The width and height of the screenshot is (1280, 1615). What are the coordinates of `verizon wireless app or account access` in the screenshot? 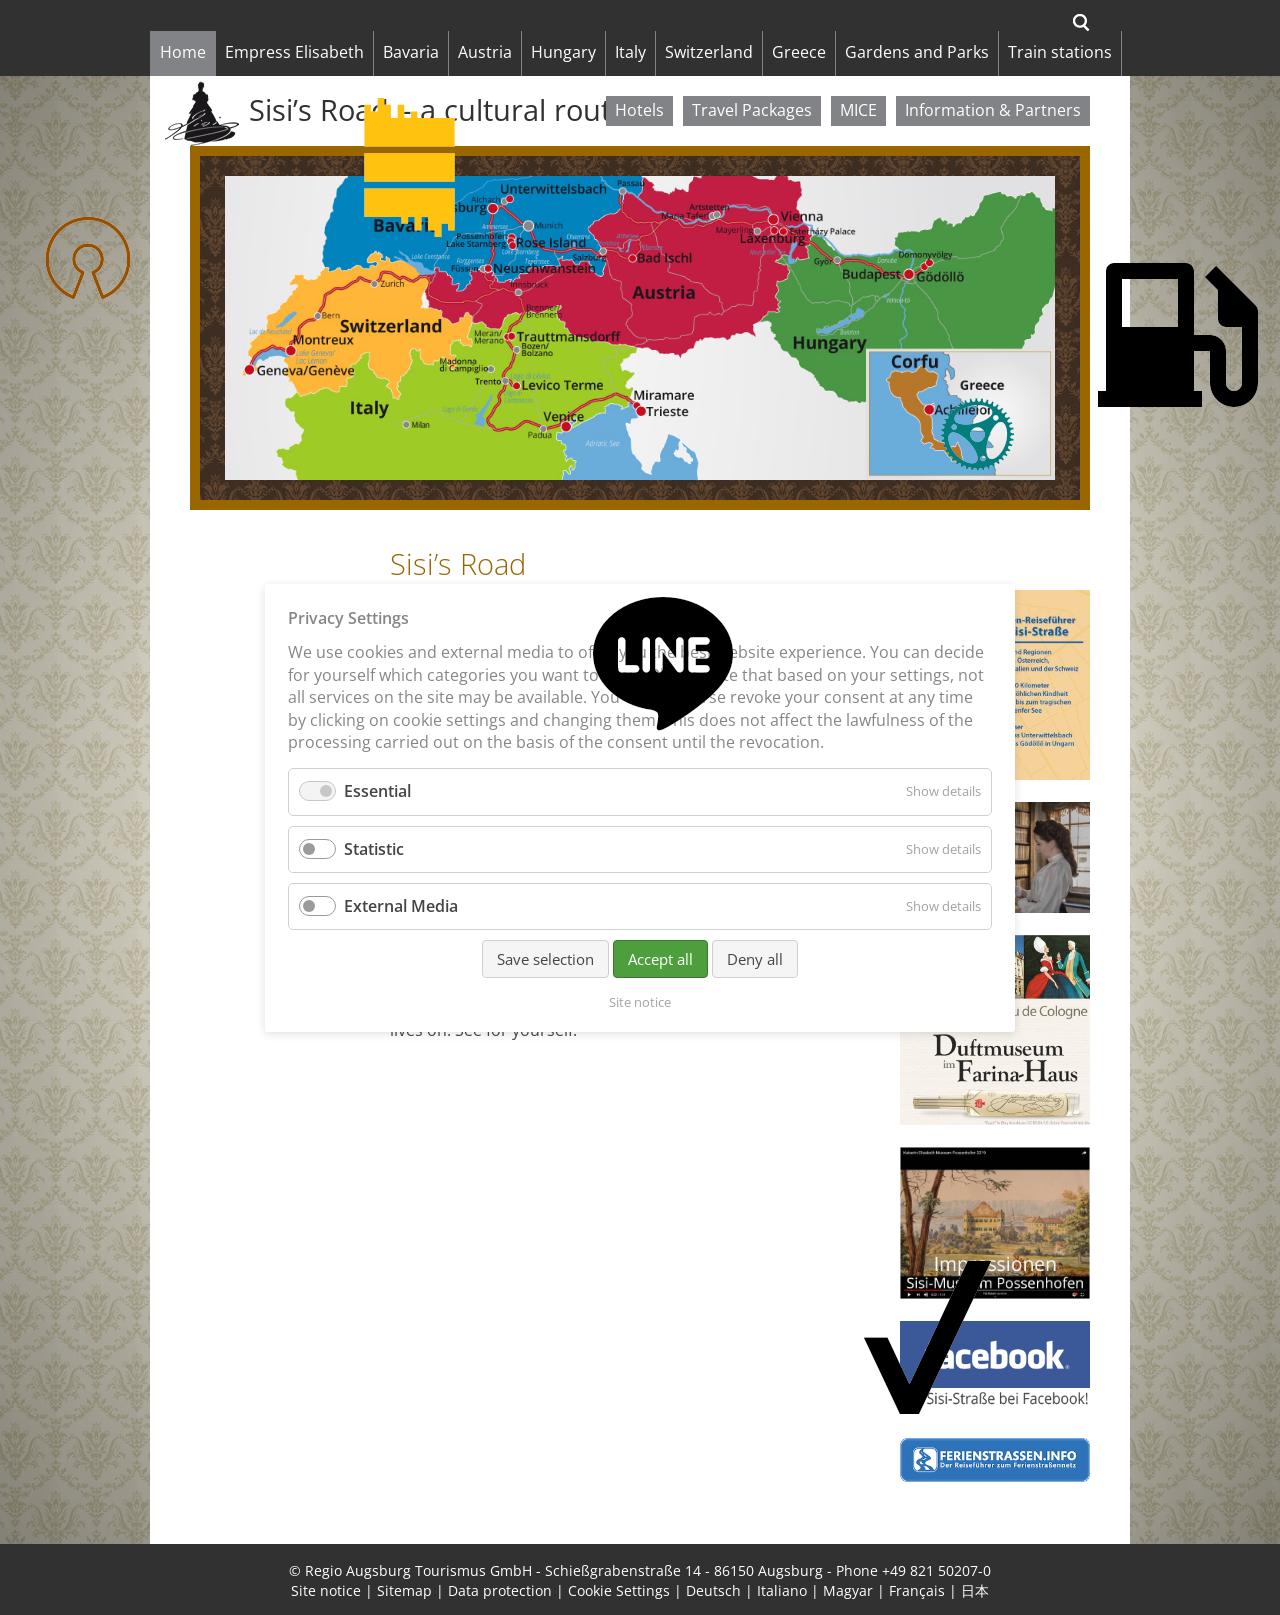 It's located at (927, 1337).